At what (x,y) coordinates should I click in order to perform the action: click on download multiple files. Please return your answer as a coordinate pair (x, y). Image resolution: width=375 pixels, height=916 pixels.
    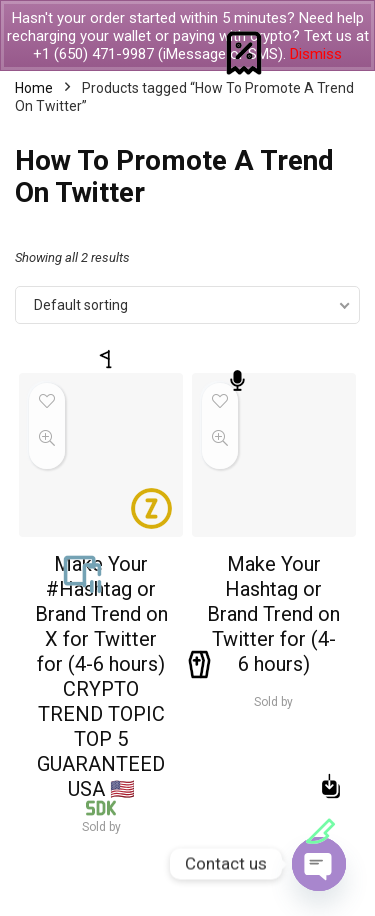
    Looking at the image, I should click on (331, 786).